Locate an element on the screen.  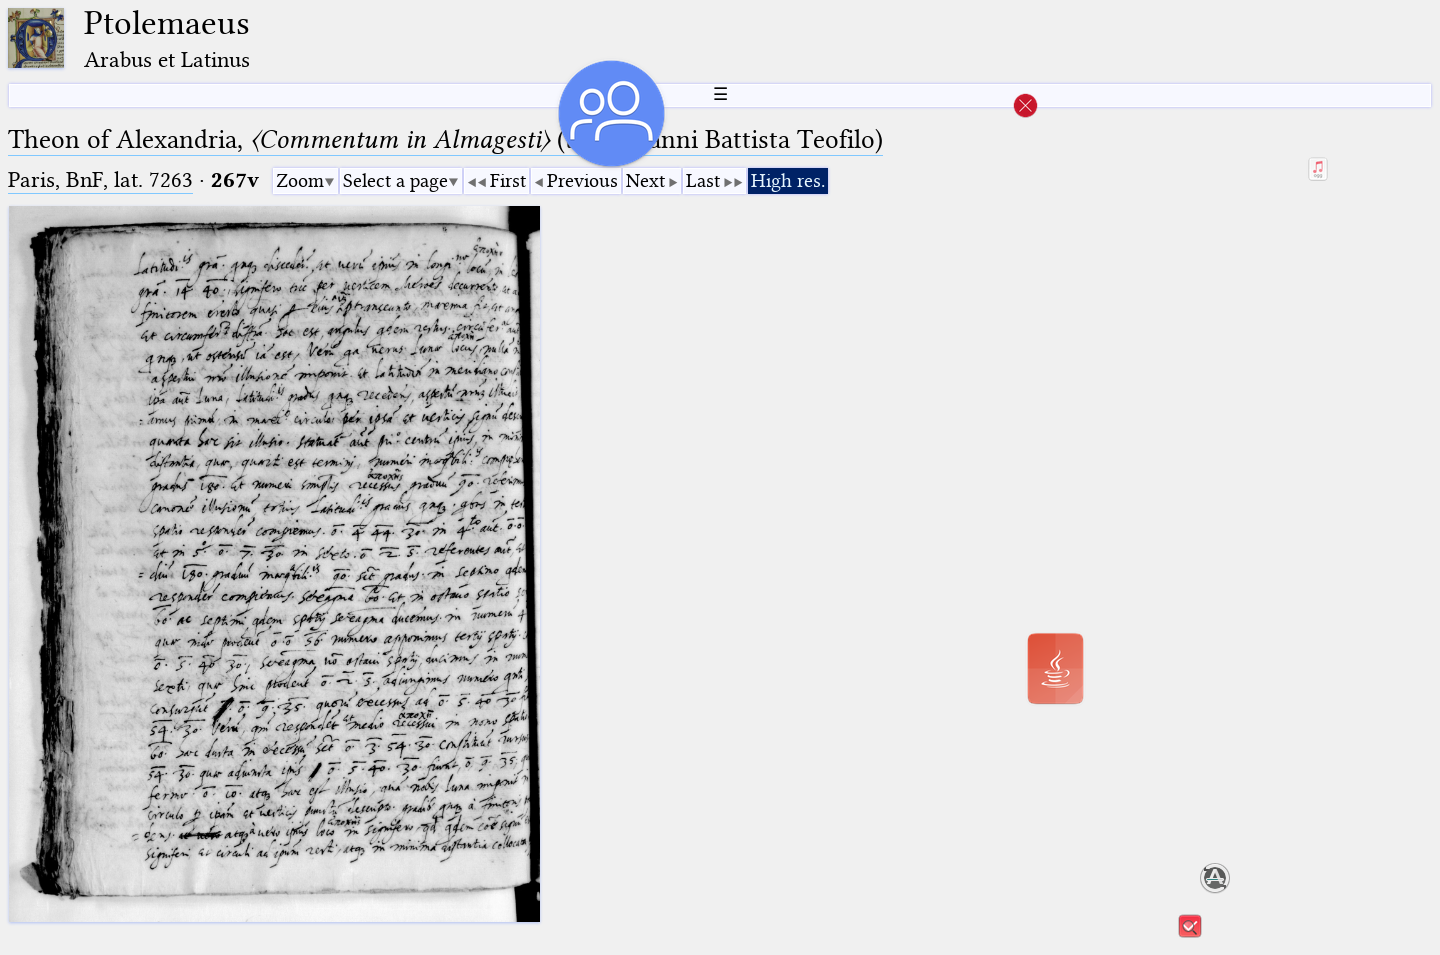
indicates a sync error with a shared file or folder is located at coordinates (1025, 105).